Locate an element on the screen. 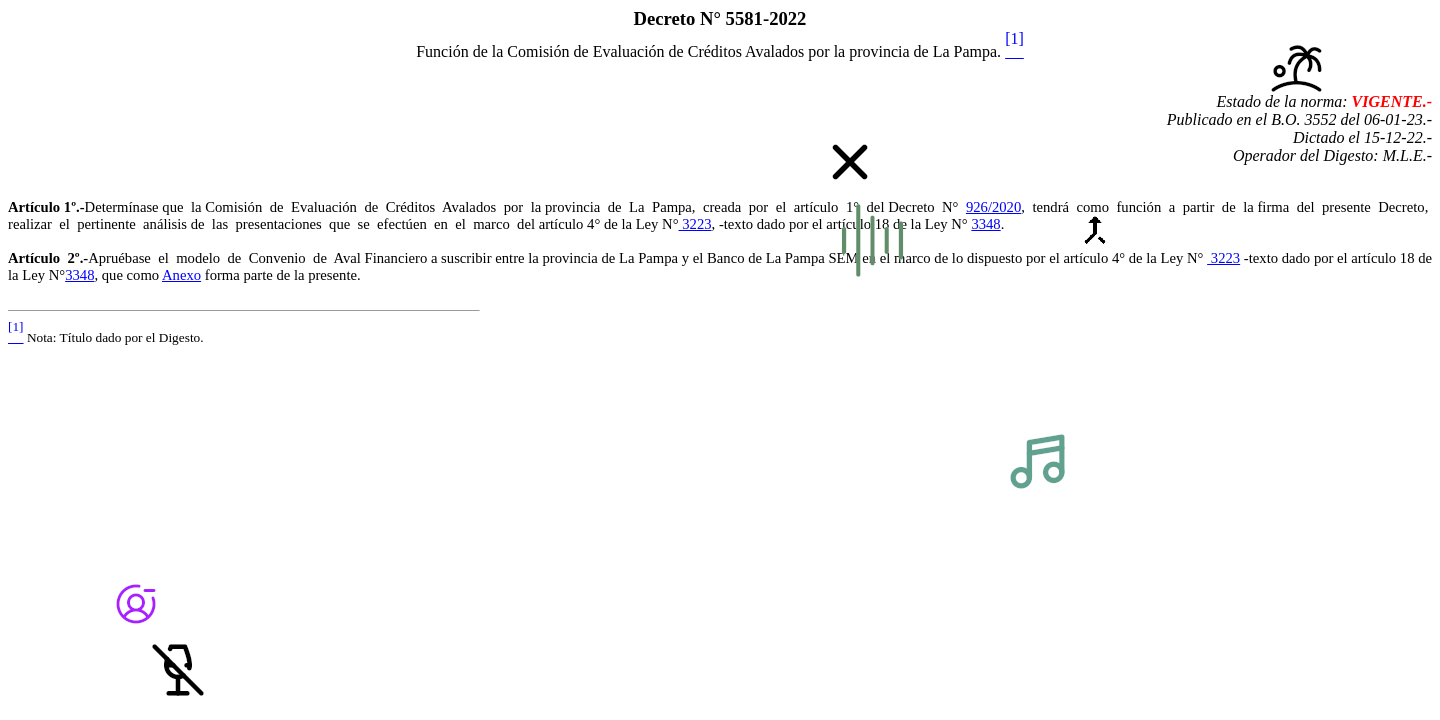 The height and width of the screenshot is (720, 1440). indicates alcohol-free or no alcoholic beverages is located at coordinates (178, 670).